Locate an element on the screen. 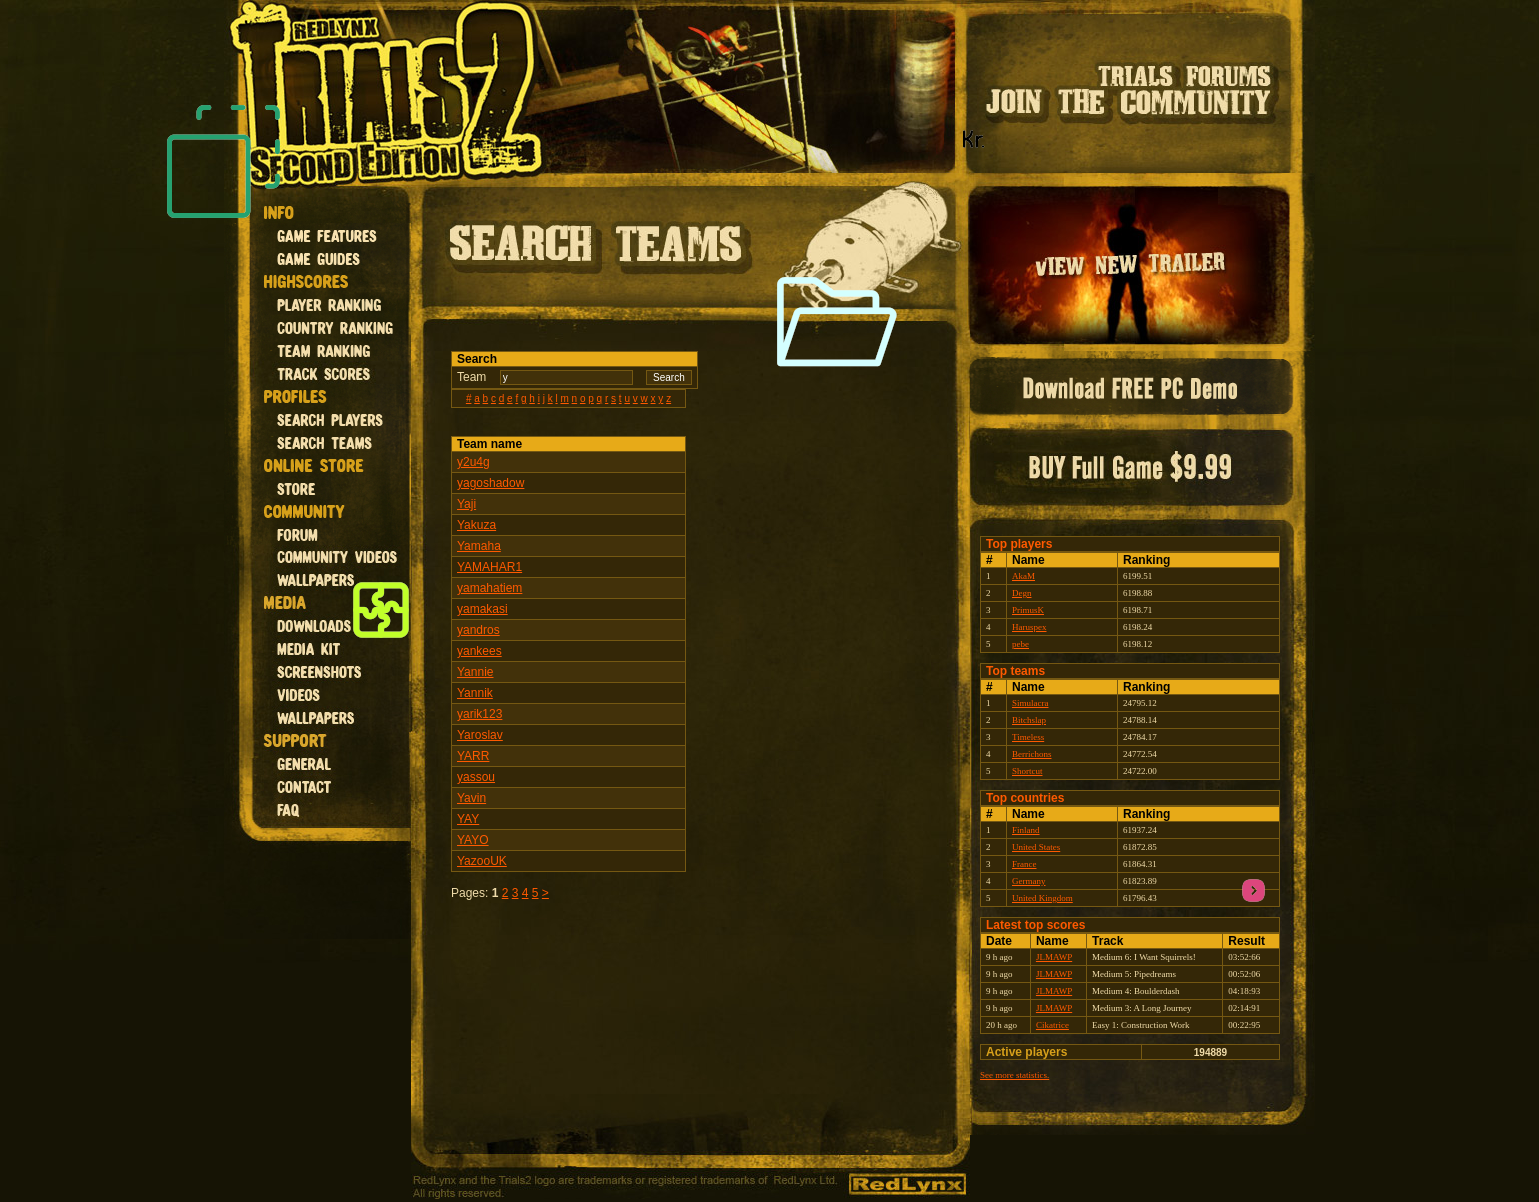 The image size is (1539, 1202). open folder to view contents is located at coordinates (832, 319).